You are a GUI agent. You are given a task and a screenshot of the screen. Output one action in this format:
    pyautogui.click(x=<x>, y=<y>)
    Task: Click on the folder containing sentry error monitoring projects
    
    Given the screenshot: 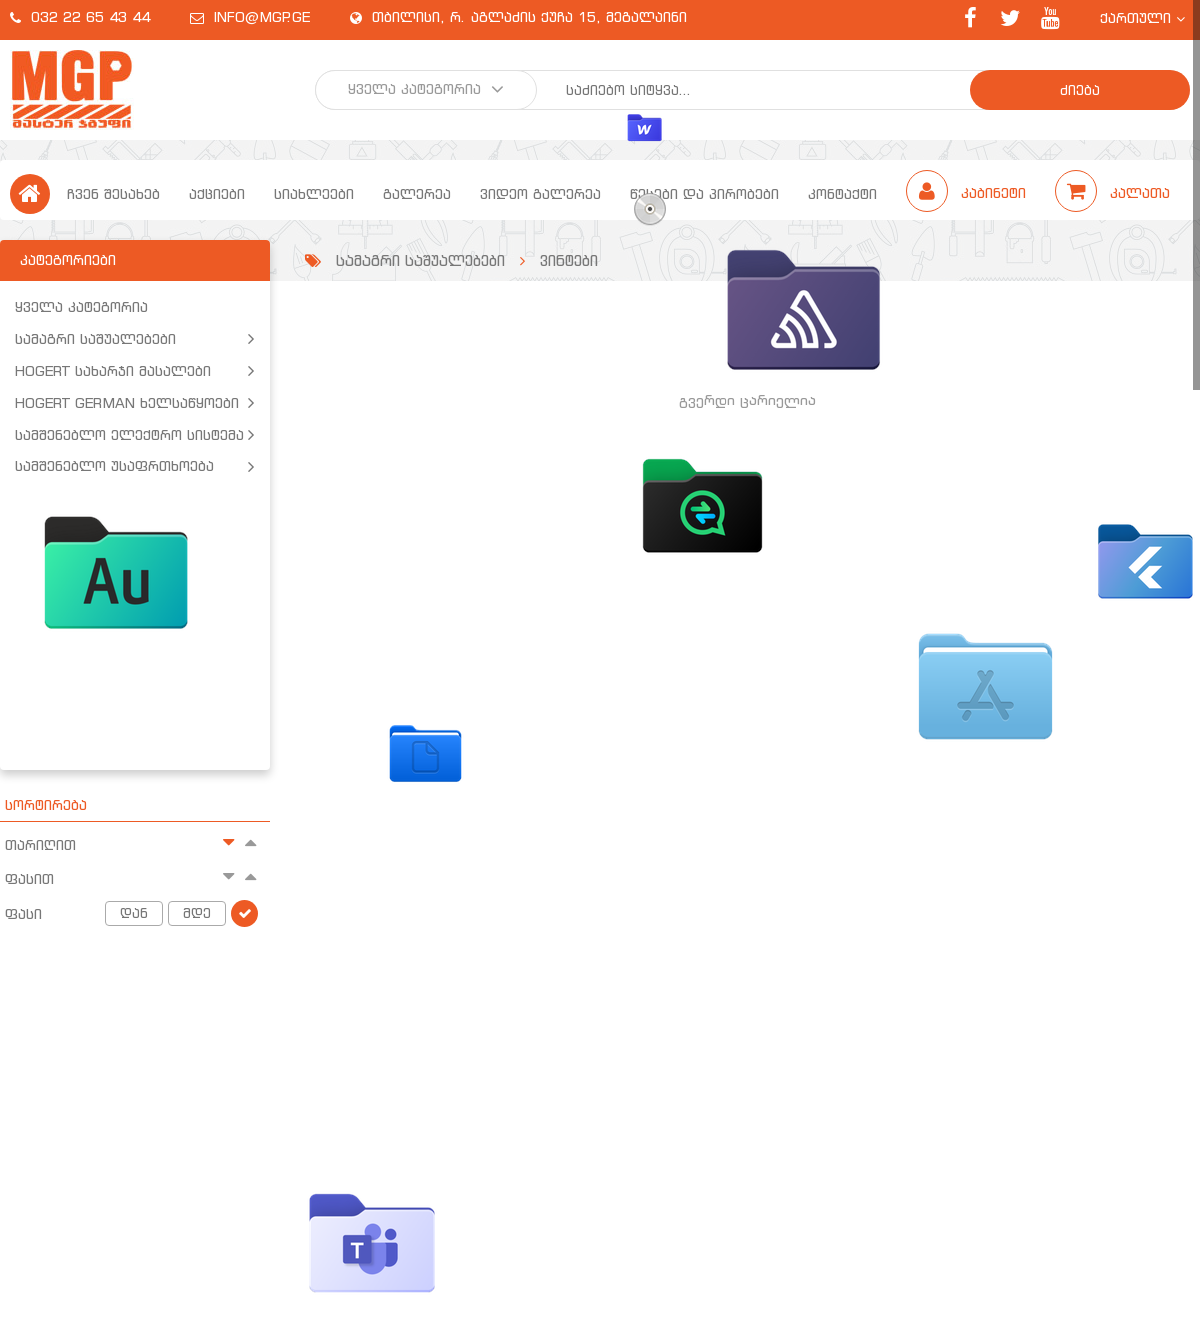 What is the action you would take?
    pyautogui.click(x=803, y=314)
    